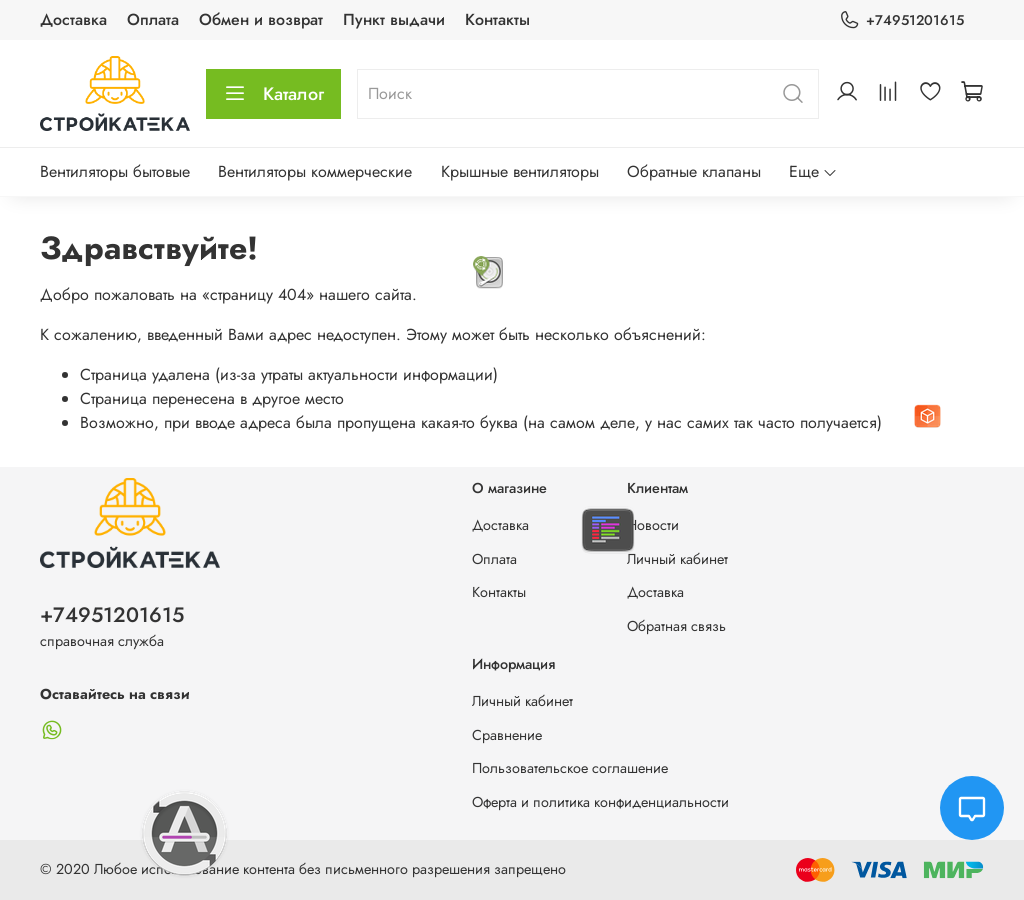 Image resolution: width=1024 pixels, height=900 pixels. Describe the element at coordinates (489, 272) in the screenshot. I see `launch the ubiquity installer for ubuntu` at that location.